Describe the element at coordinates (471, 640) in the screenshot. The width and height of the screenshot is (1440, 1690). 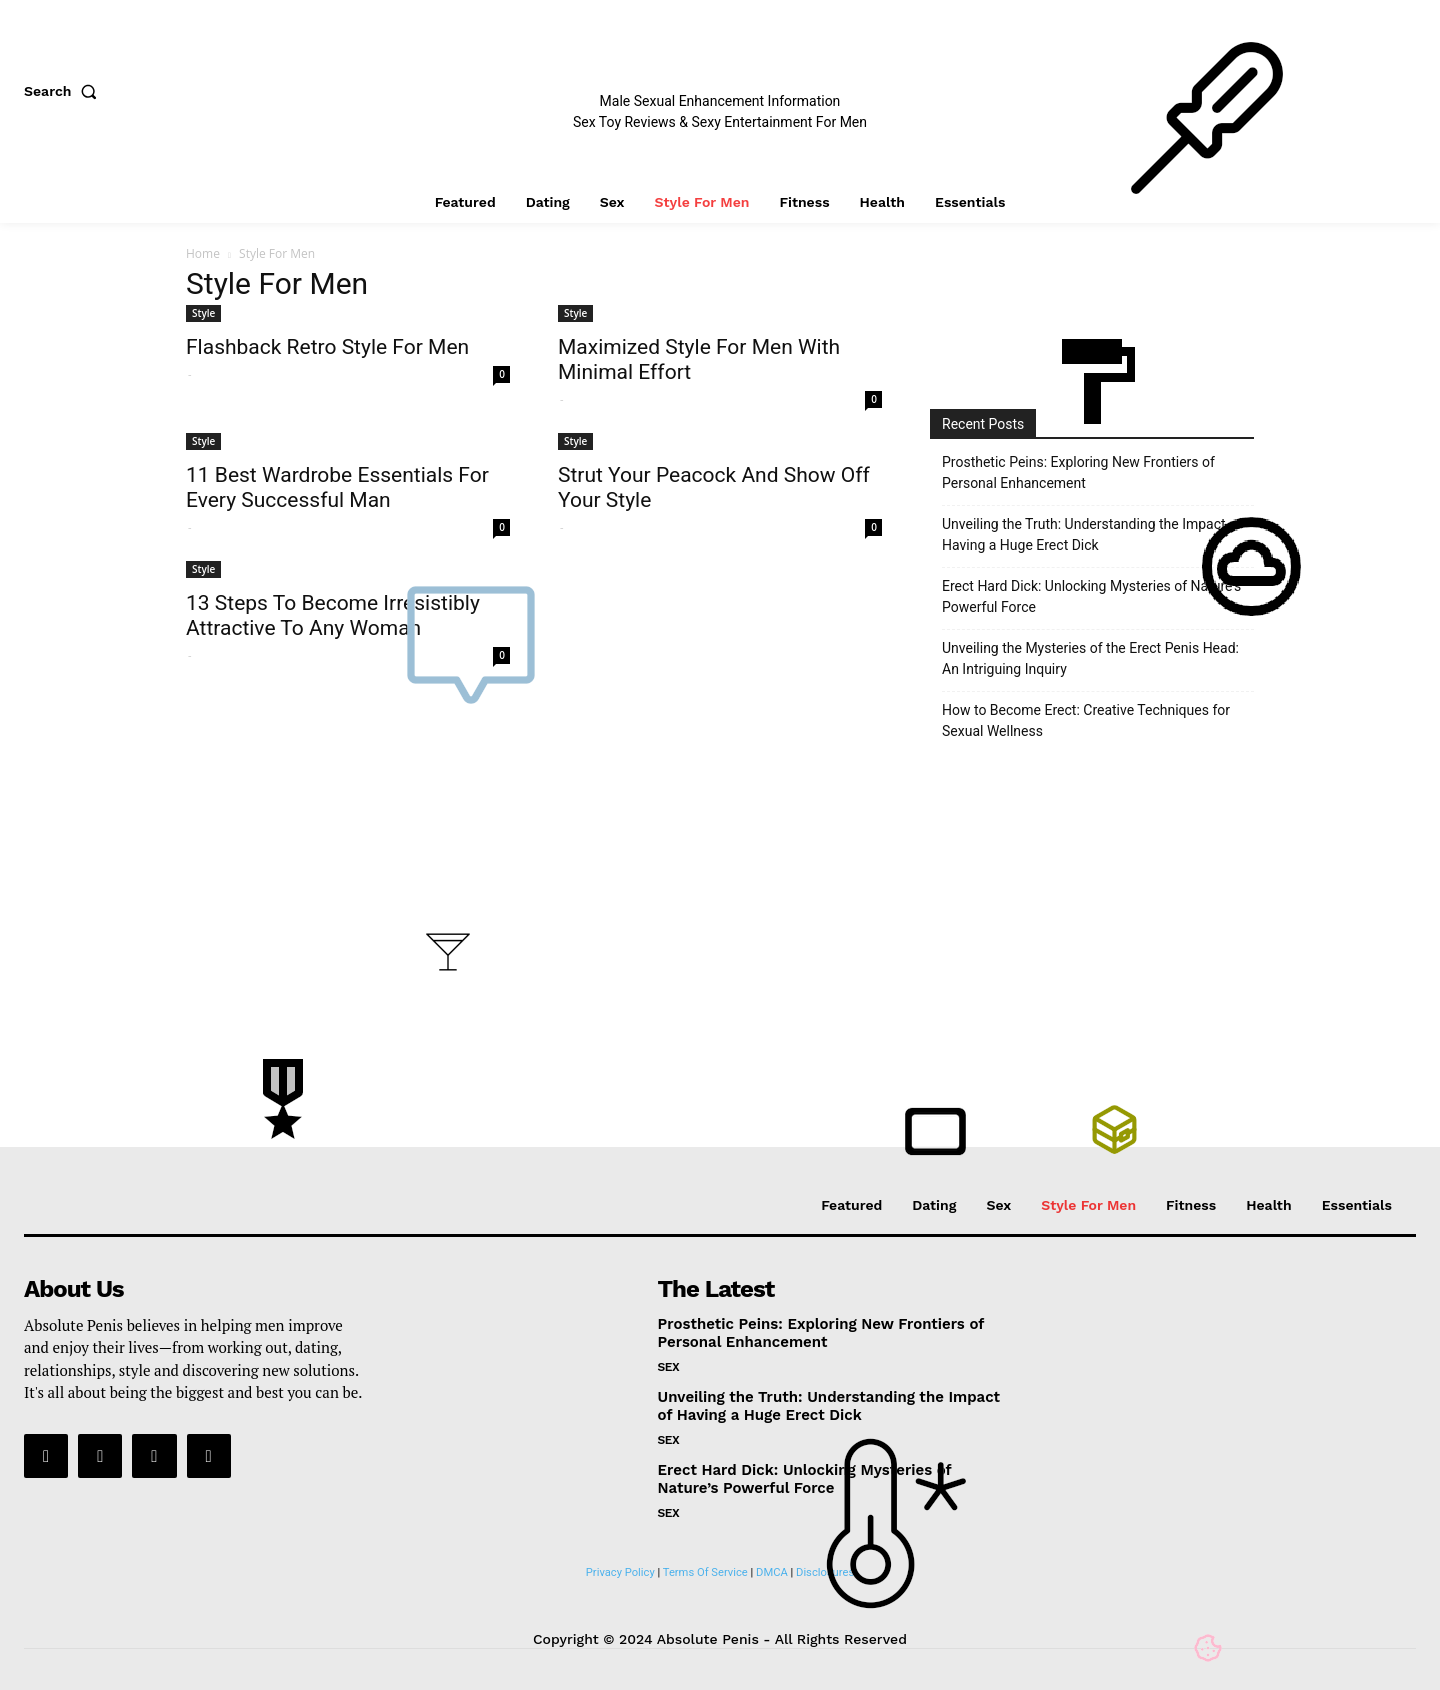
I see `open chat or messaging` at that location.